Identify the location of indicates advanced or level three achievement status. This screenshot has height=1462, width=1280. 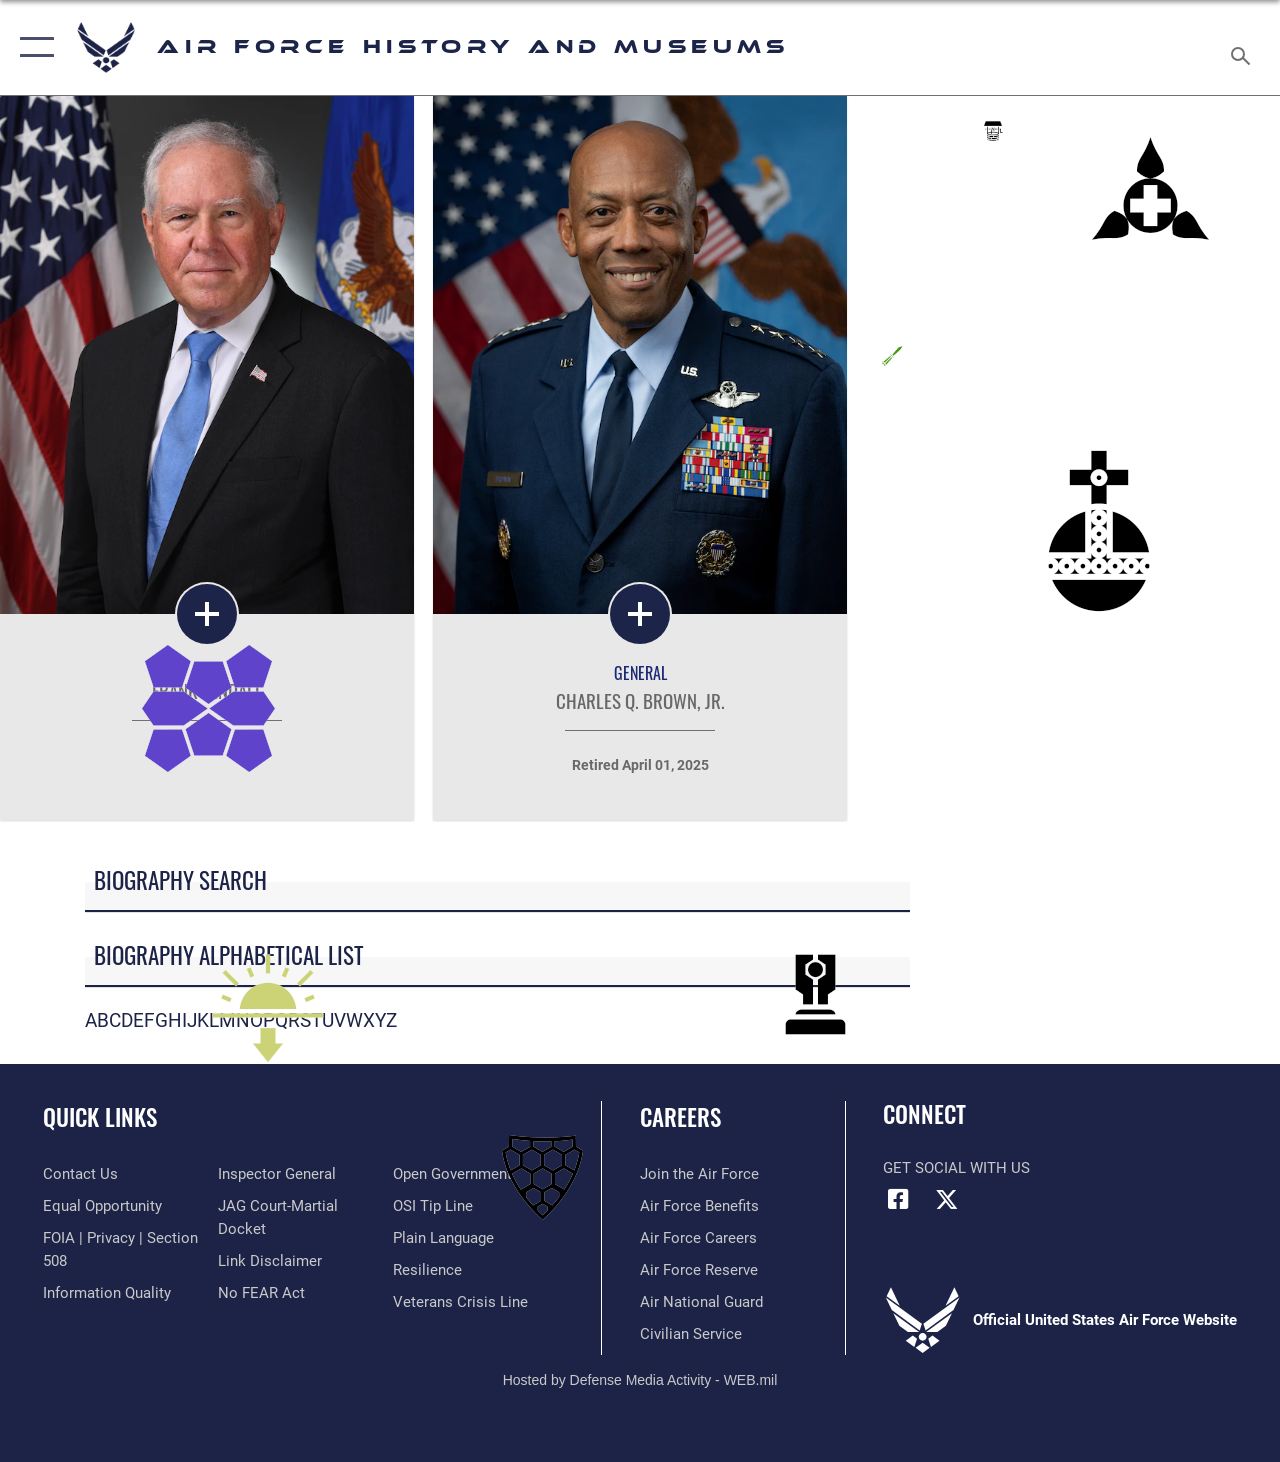
(1150, 188).